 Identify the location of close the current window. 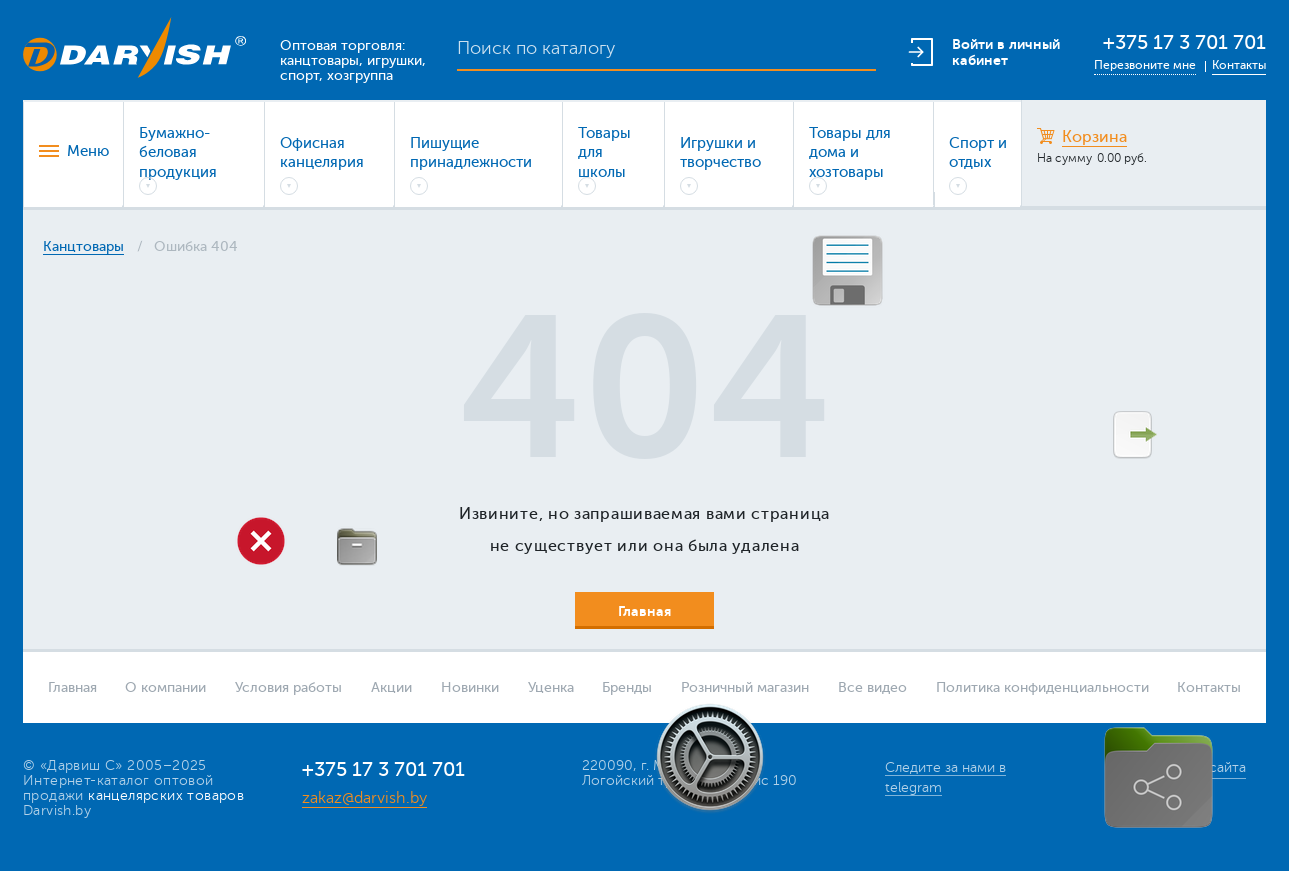
(261, 541).